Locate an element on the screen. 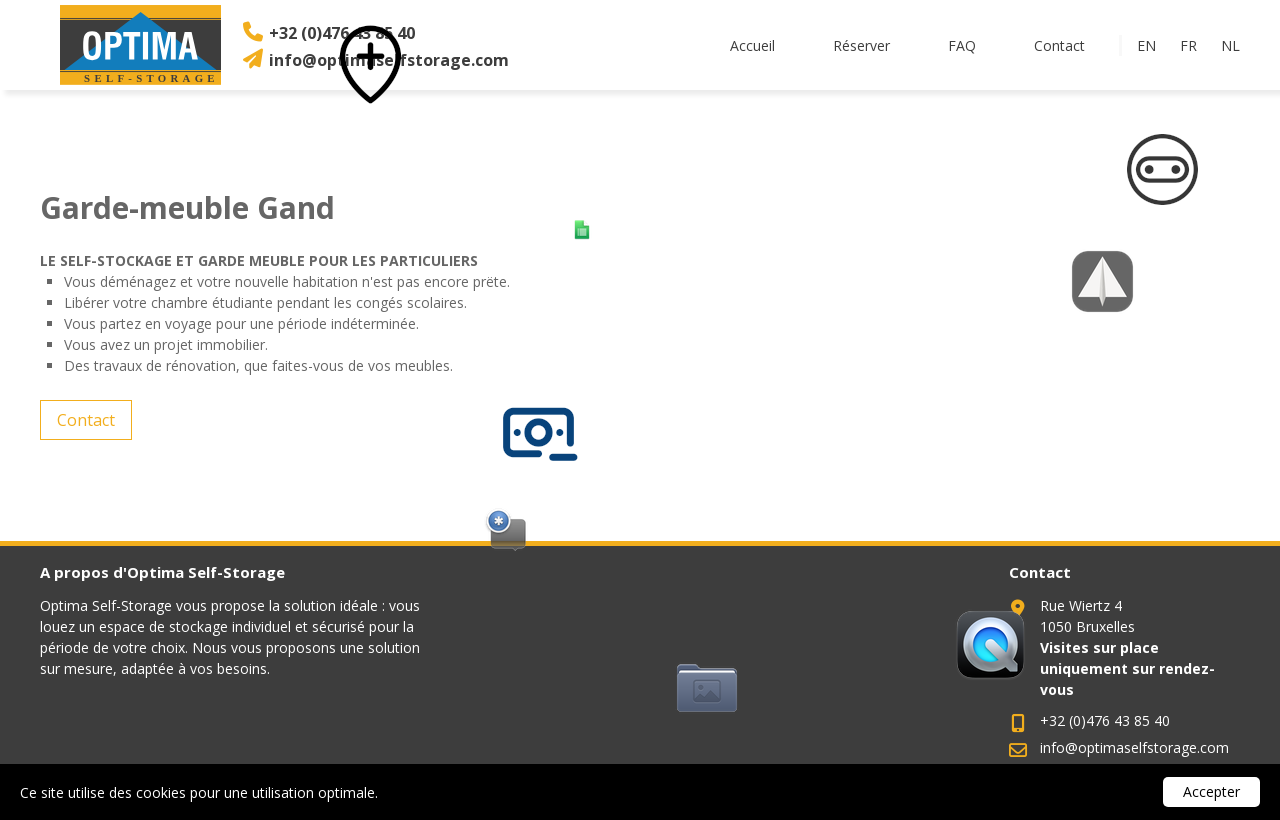 The height and width of the screenshot is (820, 1280). open your images folder is located at coordinates (707, 688).